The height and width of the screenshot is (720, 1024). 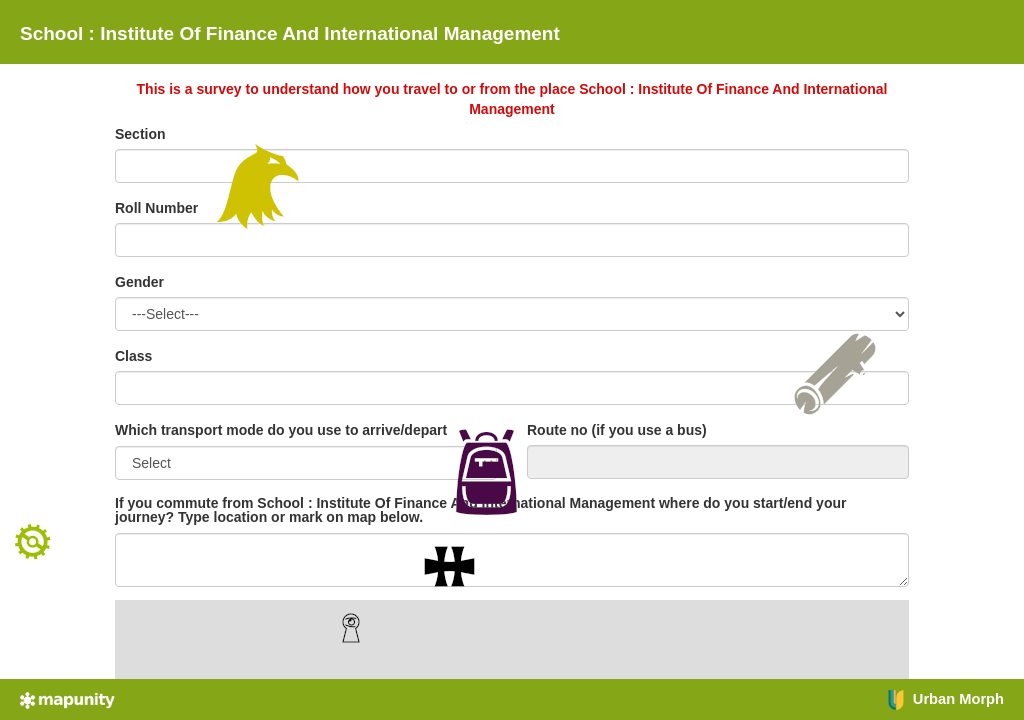 What do you see at coordinates (257, 186) in the screenshot?
I see `select eagle as your team mascot or avatar` at bounding box center [257, 186].